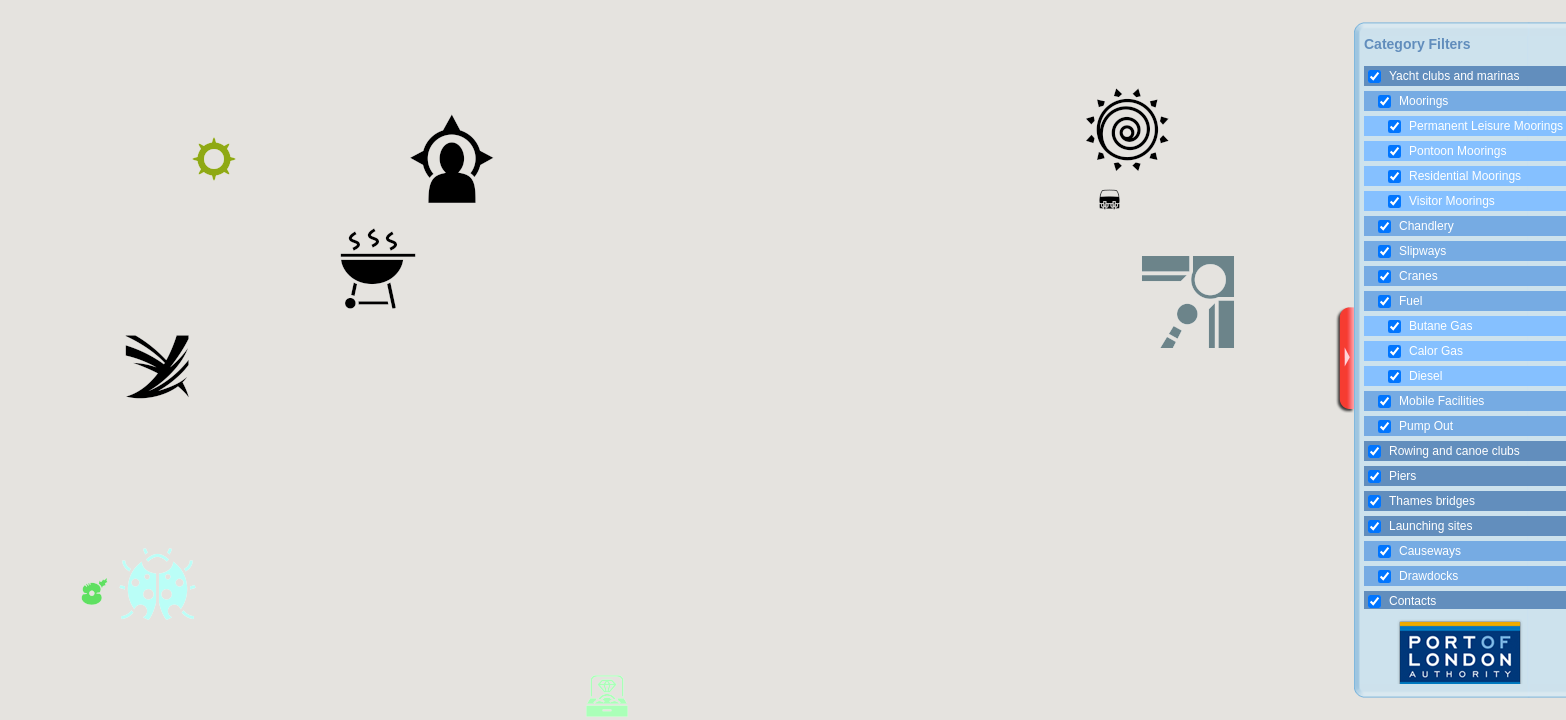 The image size is (1566, 720). Describe the element at coordinates (376, 268) in the screenshot. I see `browse outdoor cooking or grilling recipes` at that location.